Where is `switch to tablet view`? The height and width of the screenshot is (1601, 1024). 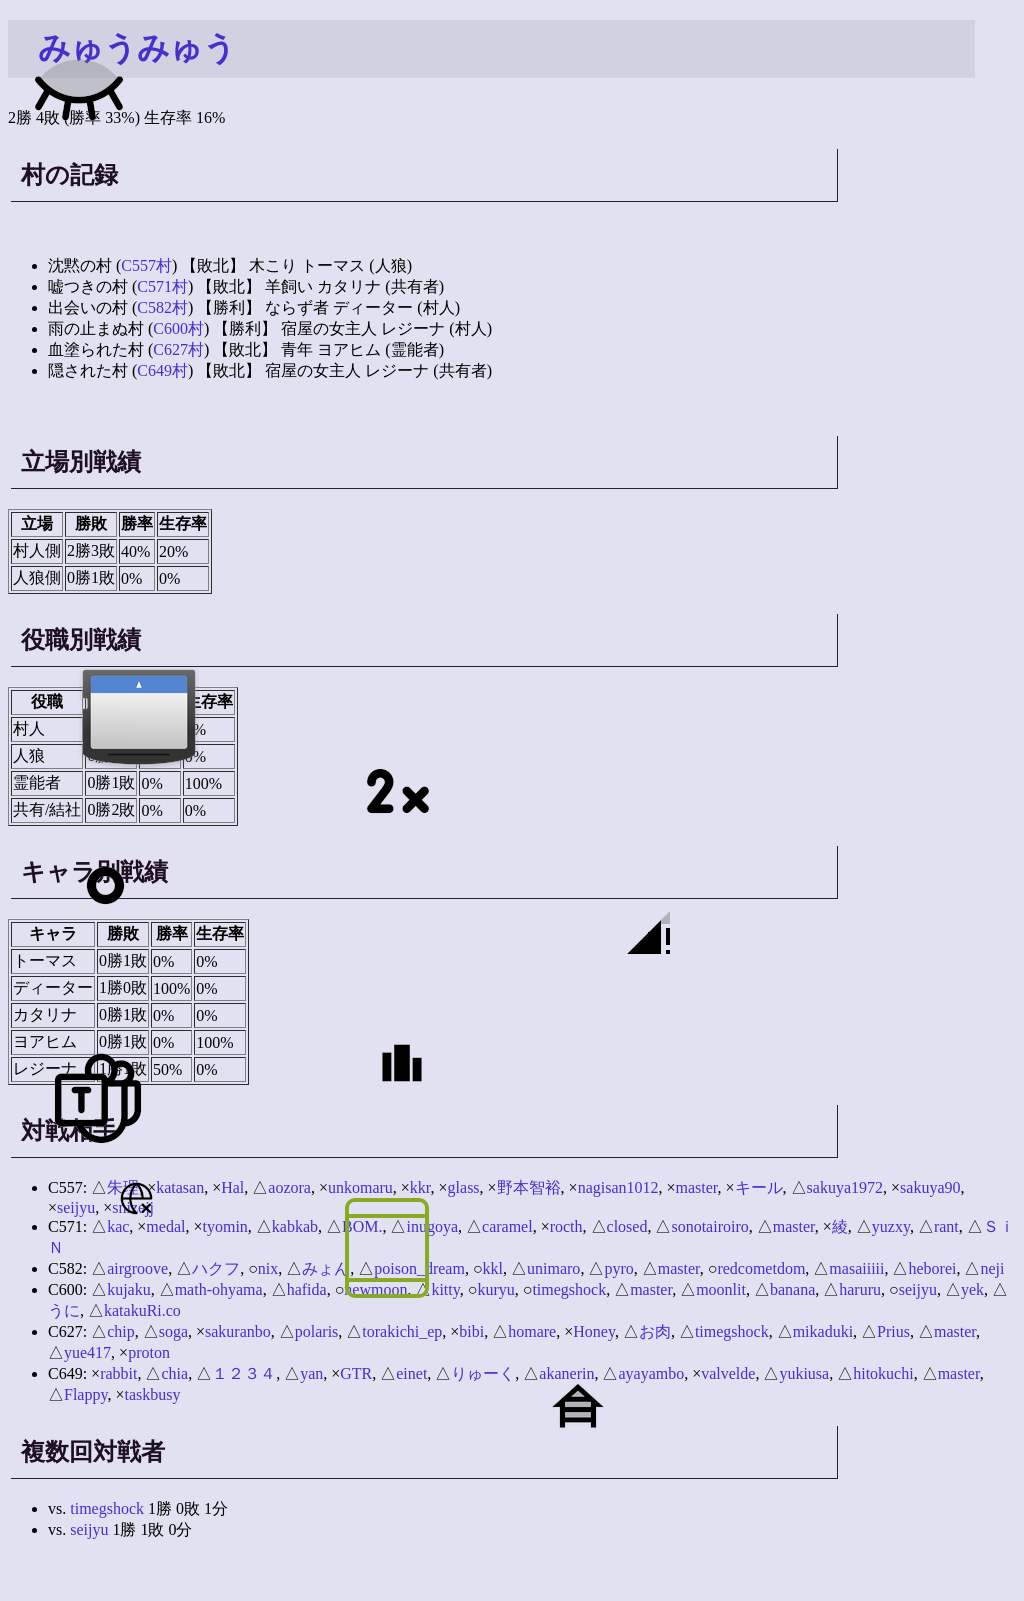 switch to tablet view is located at coordinates (387, 1248).